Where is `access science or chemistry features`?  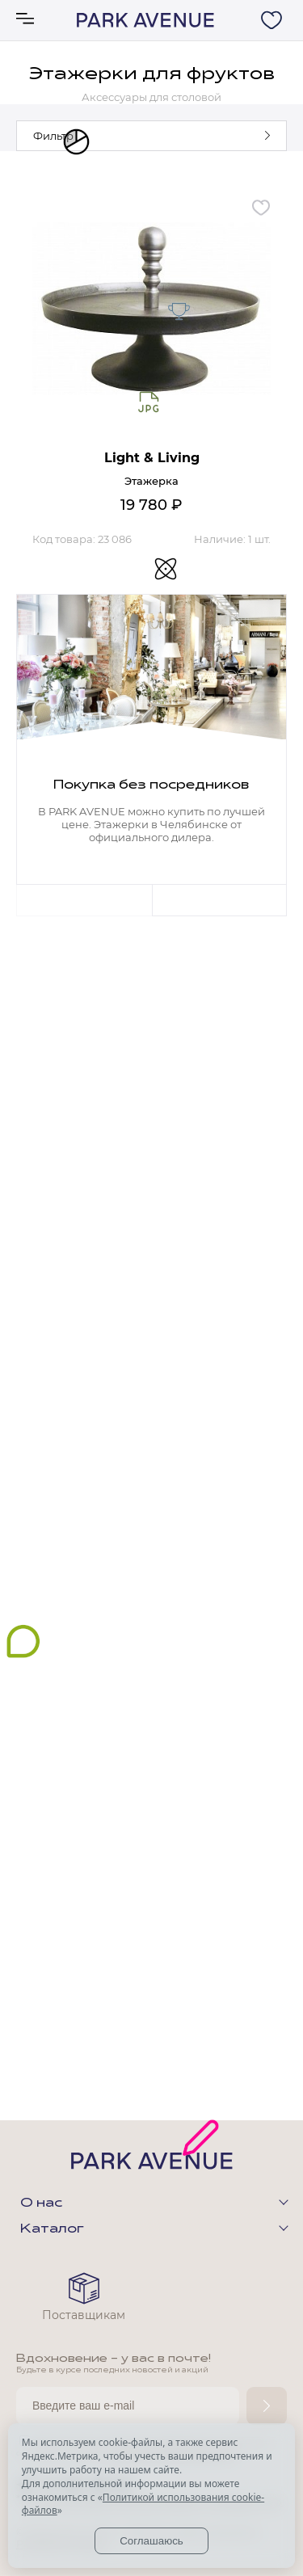
access science or chemistry features is located at coordinates (166, 569).